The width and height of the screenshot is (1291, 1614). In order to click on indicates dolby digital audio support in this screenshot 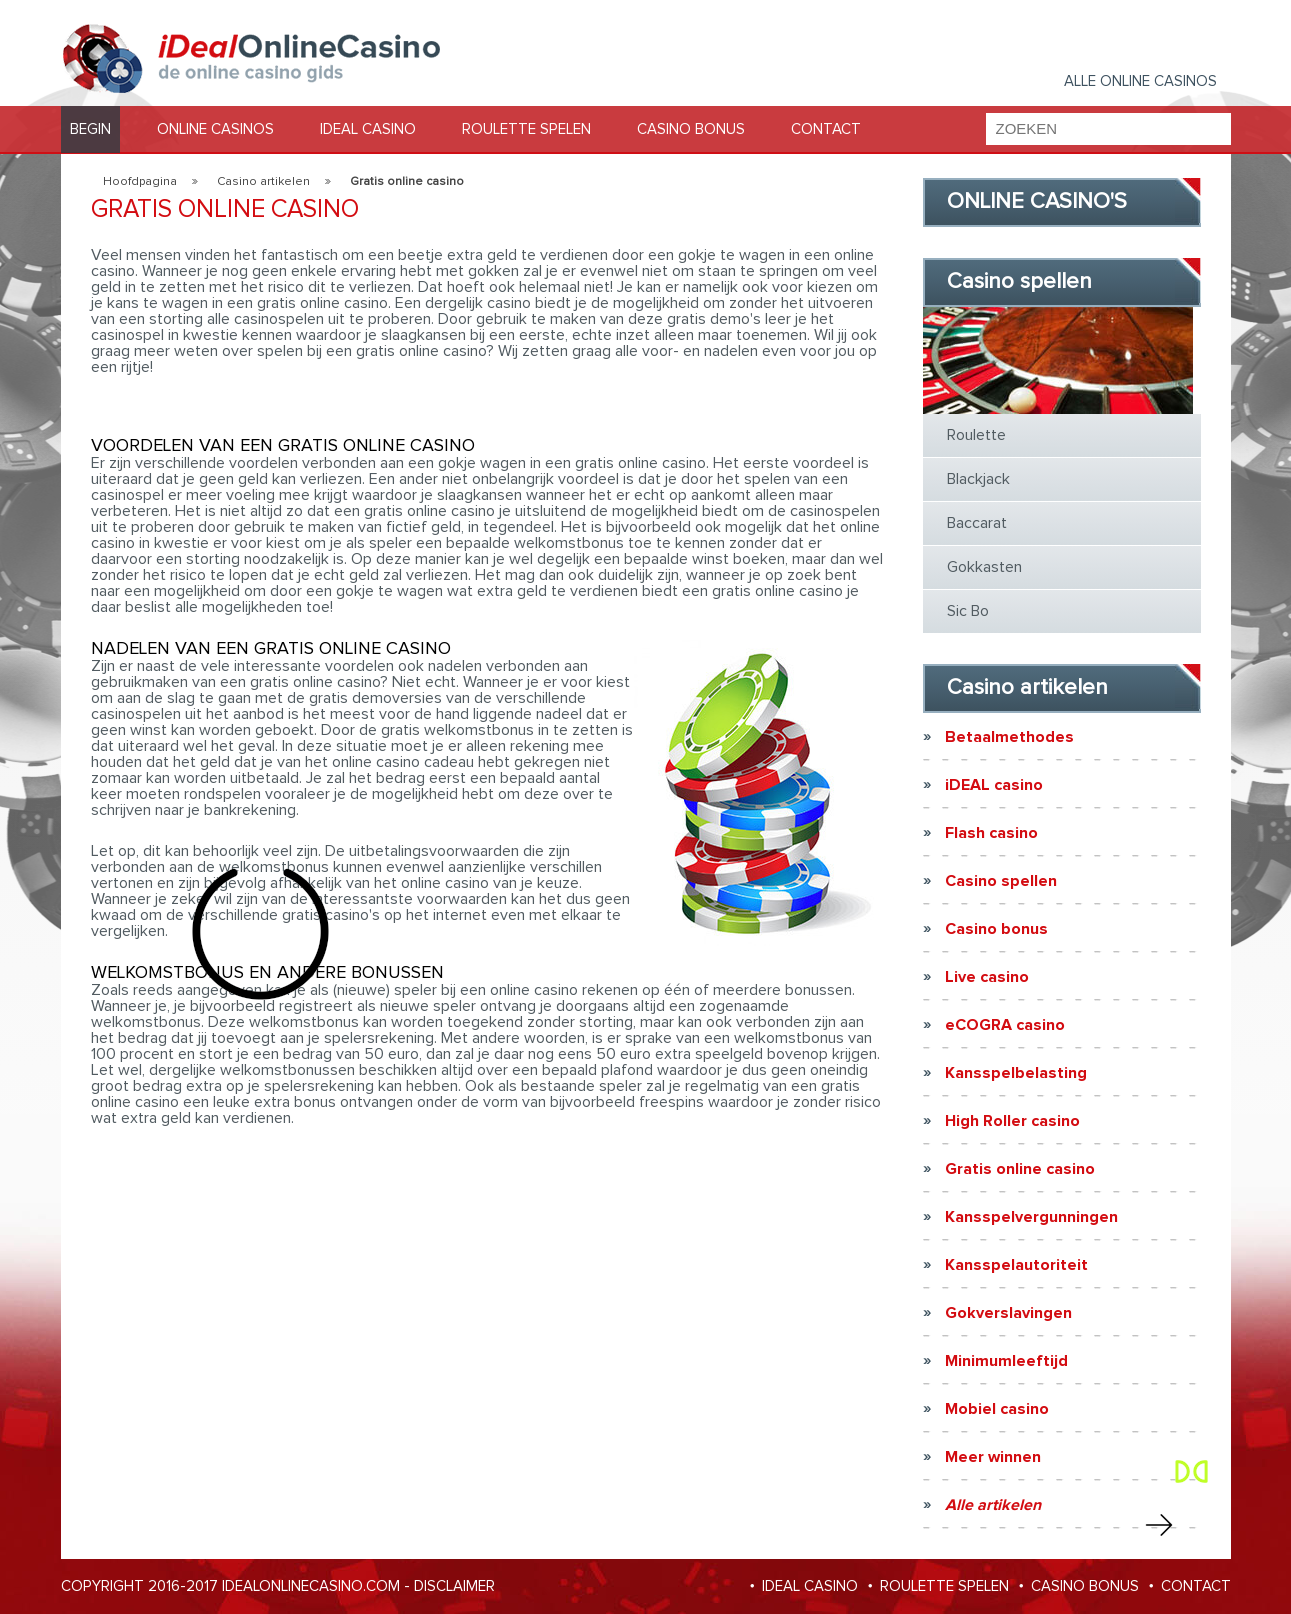, I will do `click(1191, 1471)`.